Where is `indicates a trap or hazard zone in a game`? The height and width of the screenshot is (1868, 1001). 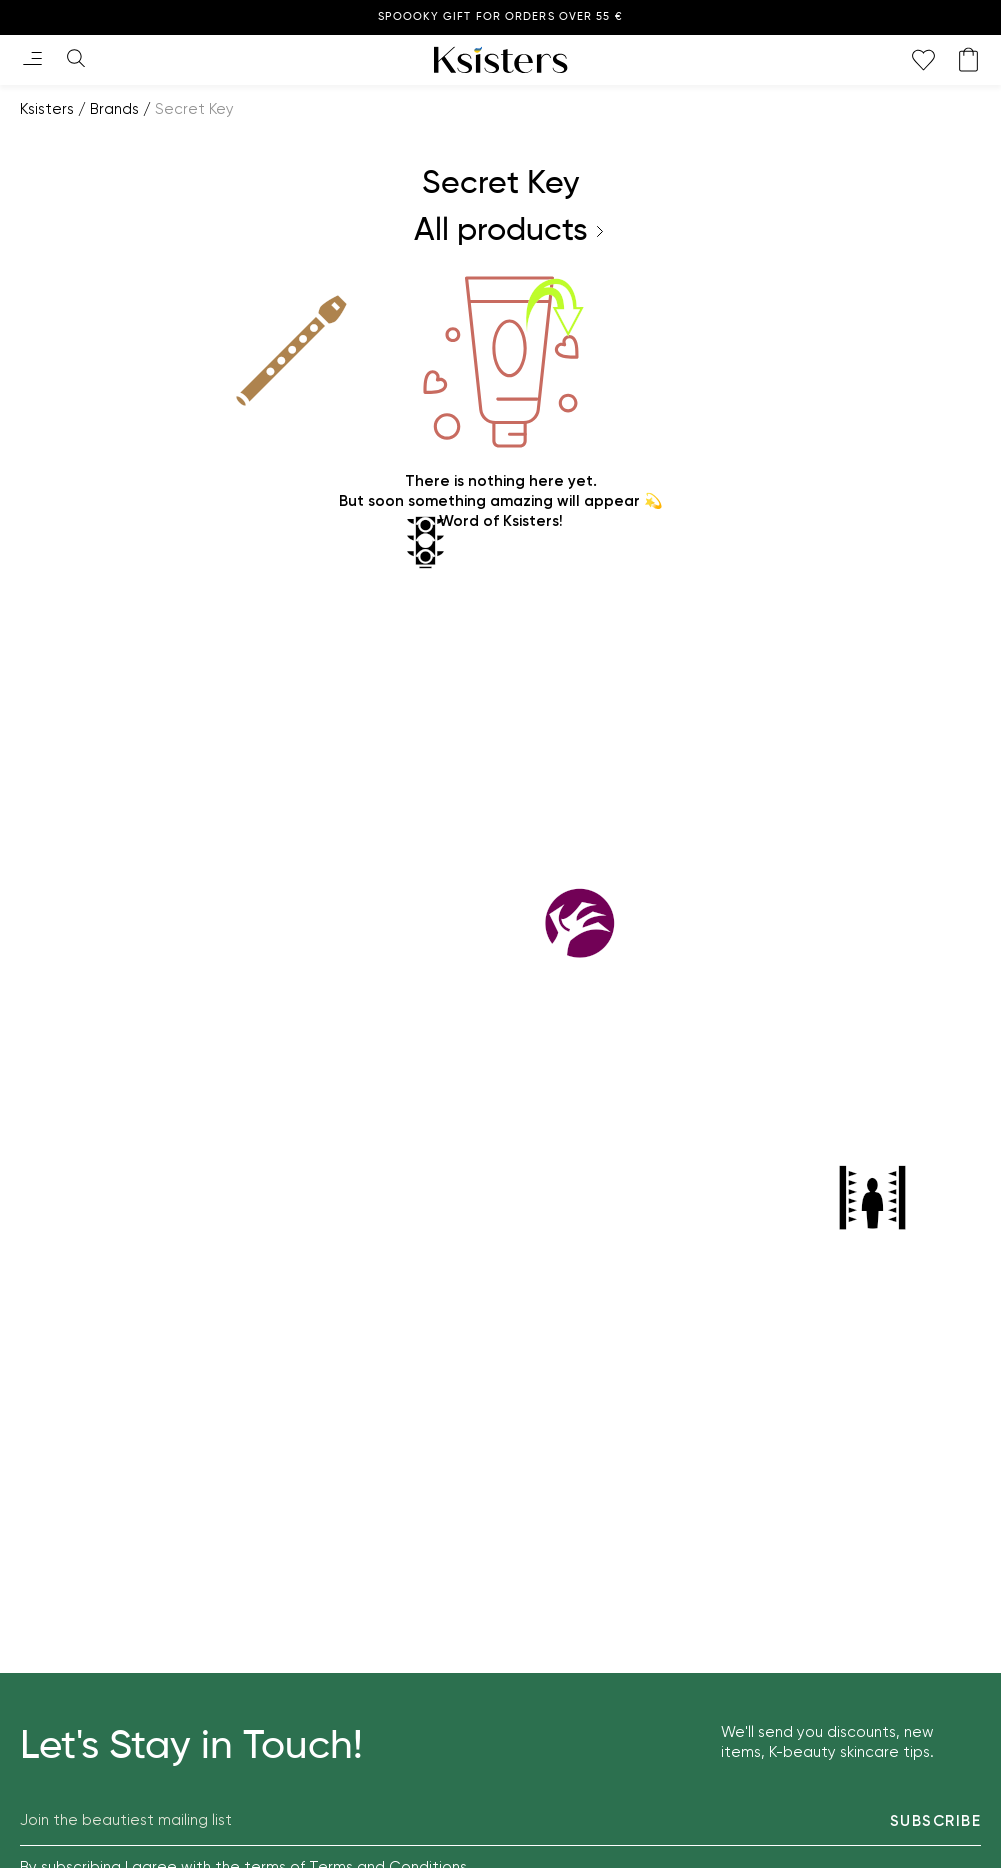 indicates a trap or hazard zone in a game is located at coordinates (872, 1196).